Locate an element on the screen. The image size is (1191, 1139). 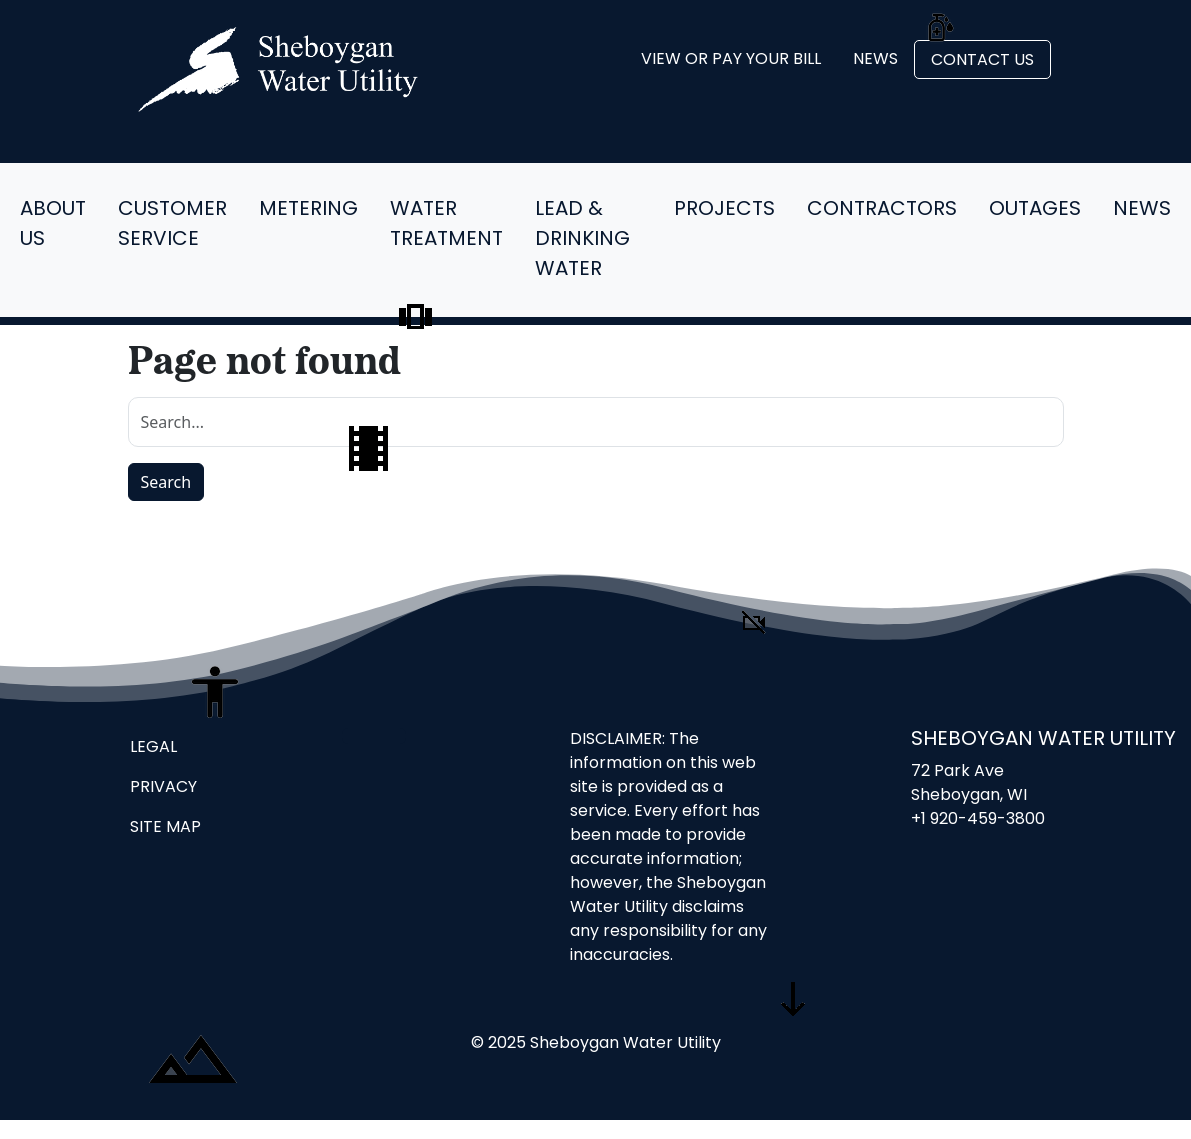
view content in carousel mode is located at coordinates (415, 317).